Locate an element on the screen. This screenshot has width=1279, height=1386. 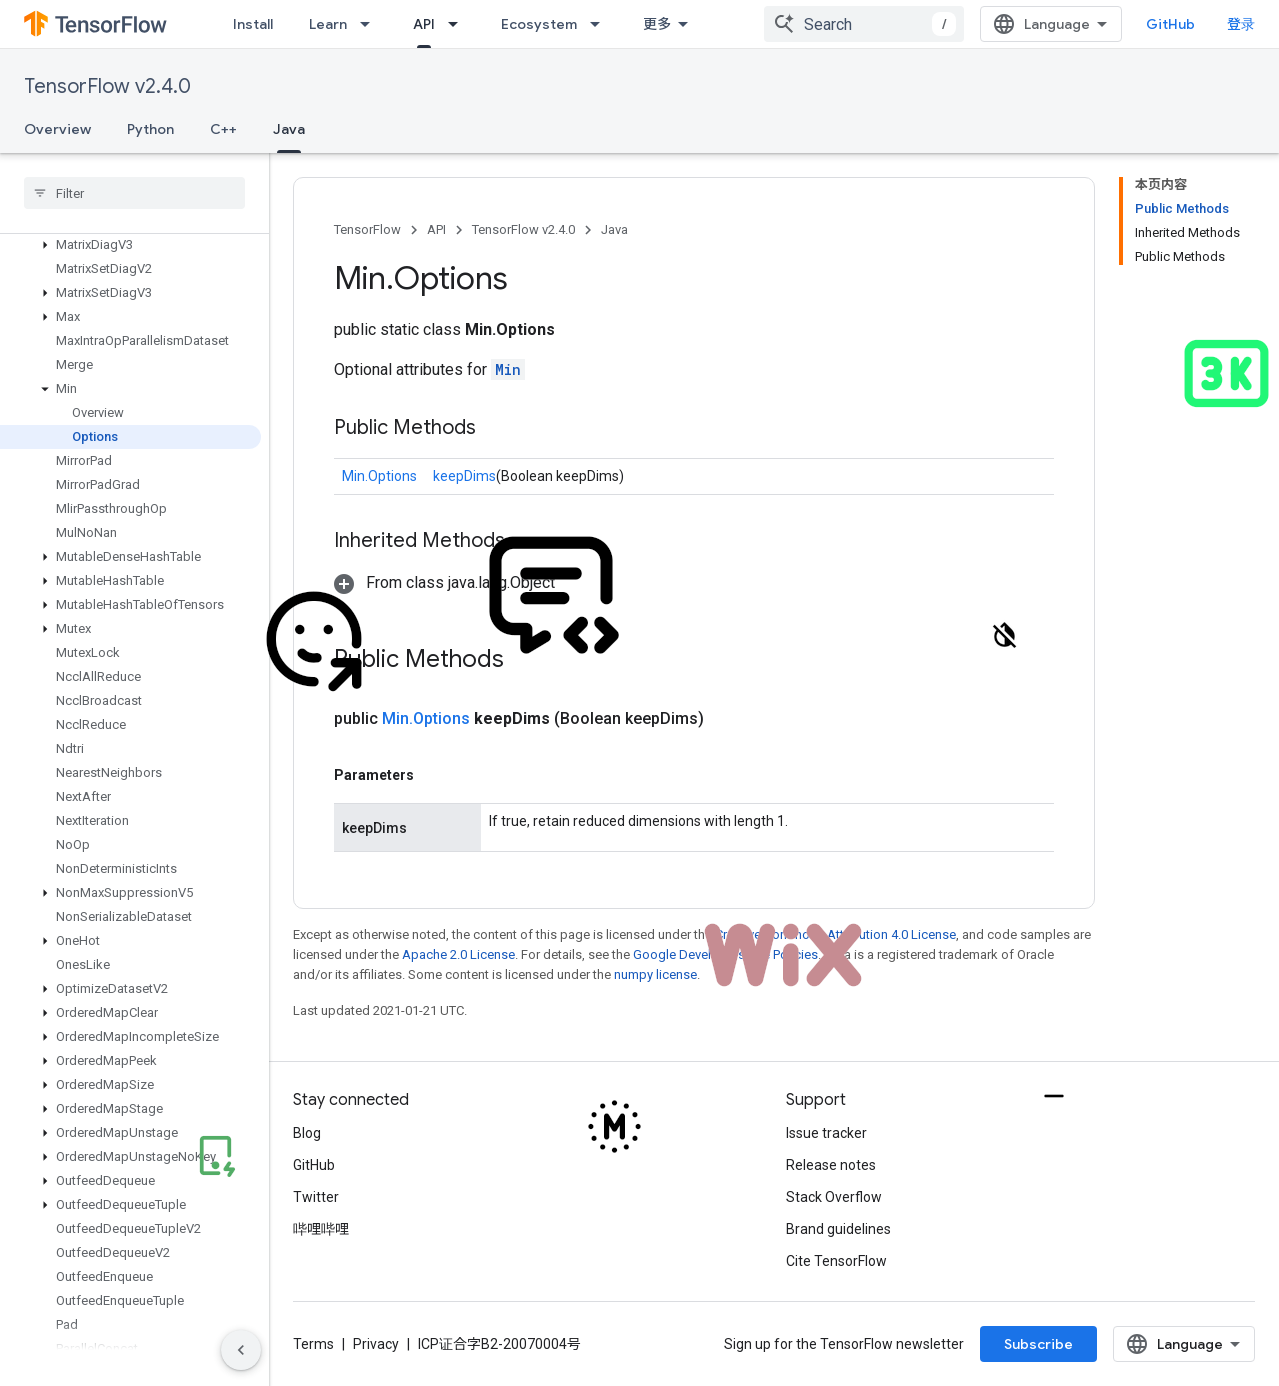
tablet charging status is located at coordinates (215, 1155).